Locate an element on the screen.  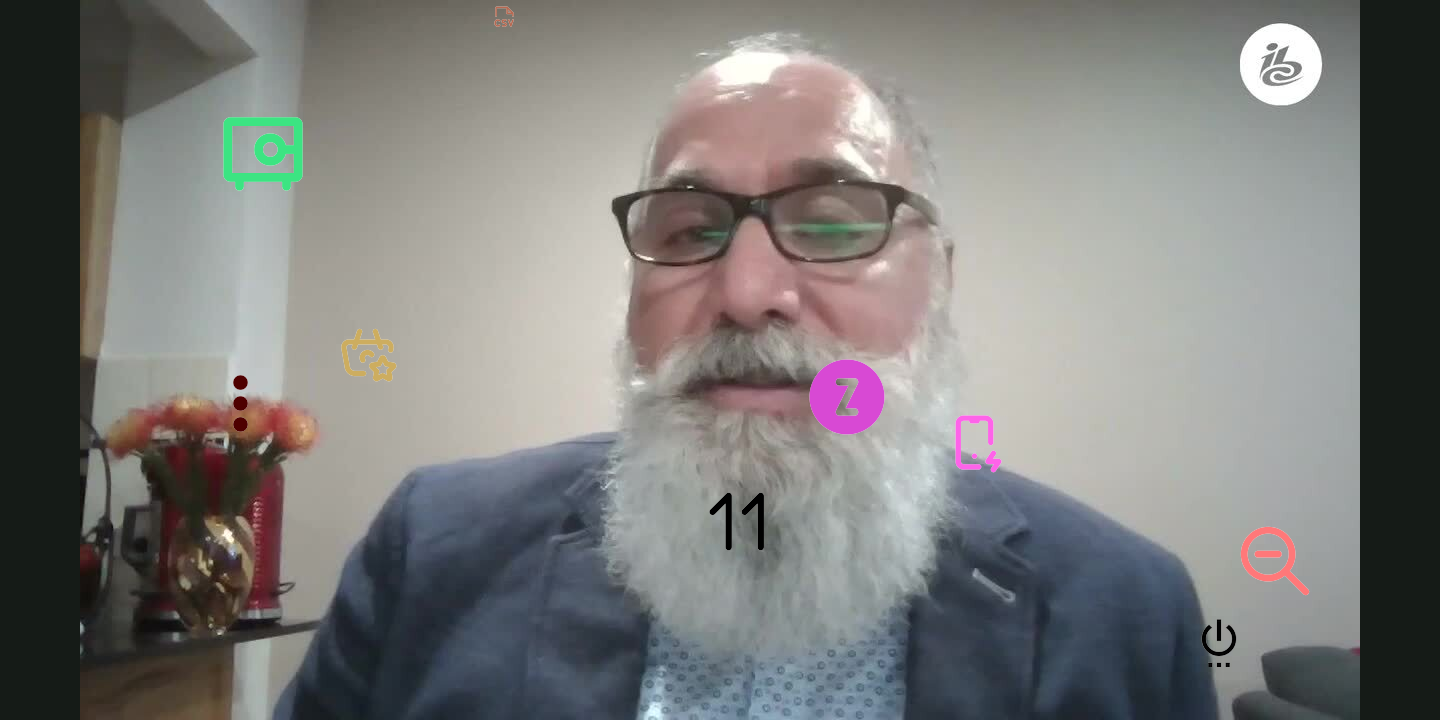
zoom out to see more content is located at coordinates (1275, 561).